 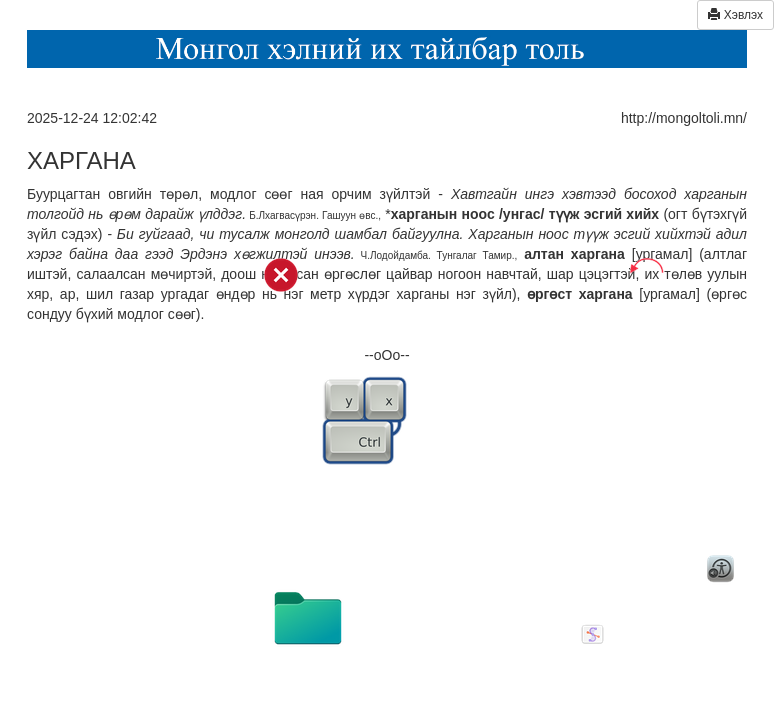 What do you see at coordinates (364, 422) in the screenshot?
I see `configure keyboard shortcuts in system preferences` at bounding box center [364, 422].